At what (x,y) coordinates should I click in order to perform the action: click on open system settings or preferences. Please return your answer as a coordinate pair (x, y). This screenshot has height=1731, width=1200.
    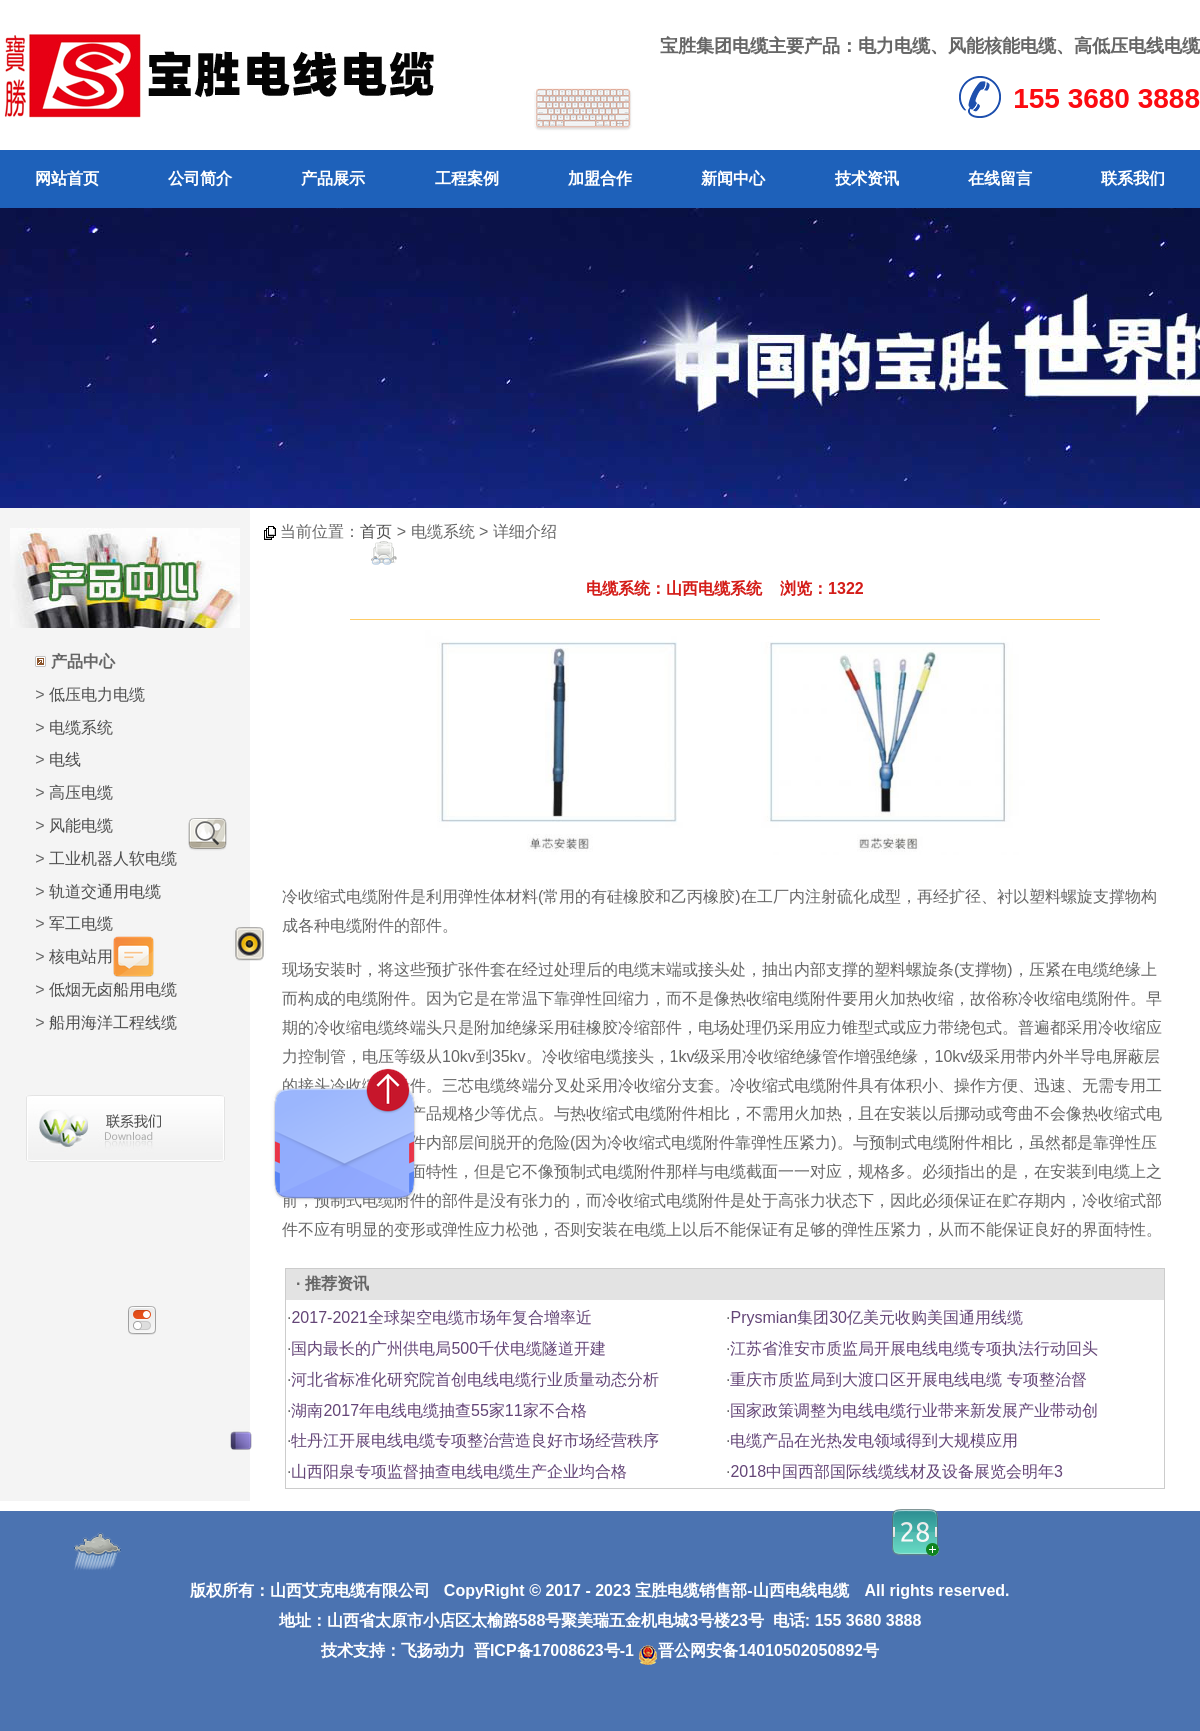
    Looking at the image, I should click on (142, 1320).